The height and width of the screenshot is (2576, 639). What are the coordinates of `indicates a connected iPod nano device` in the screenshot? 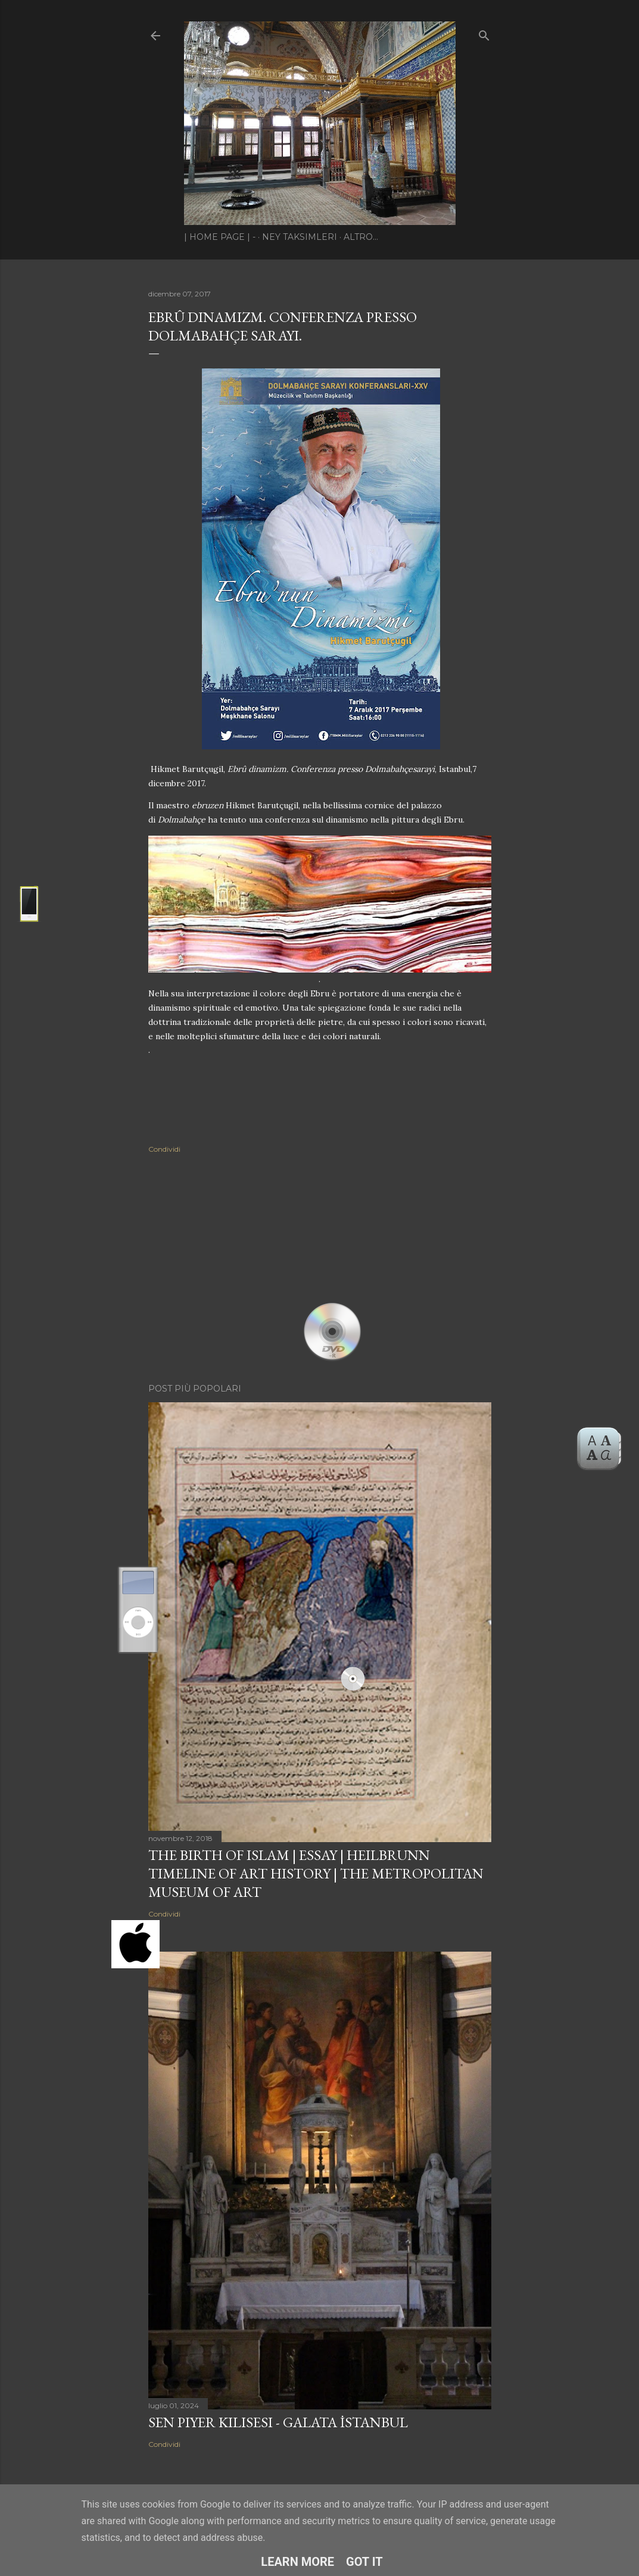 It's located at (29, 904).